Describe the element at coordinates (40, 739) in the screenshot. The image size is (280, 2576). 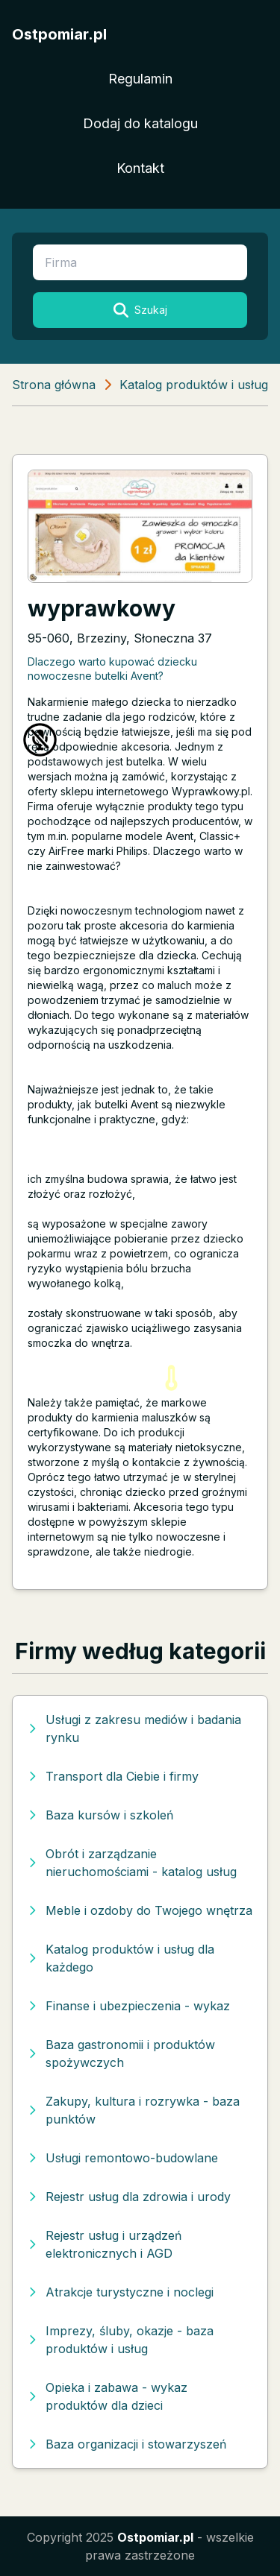
I see `mute your microphone` at that location.